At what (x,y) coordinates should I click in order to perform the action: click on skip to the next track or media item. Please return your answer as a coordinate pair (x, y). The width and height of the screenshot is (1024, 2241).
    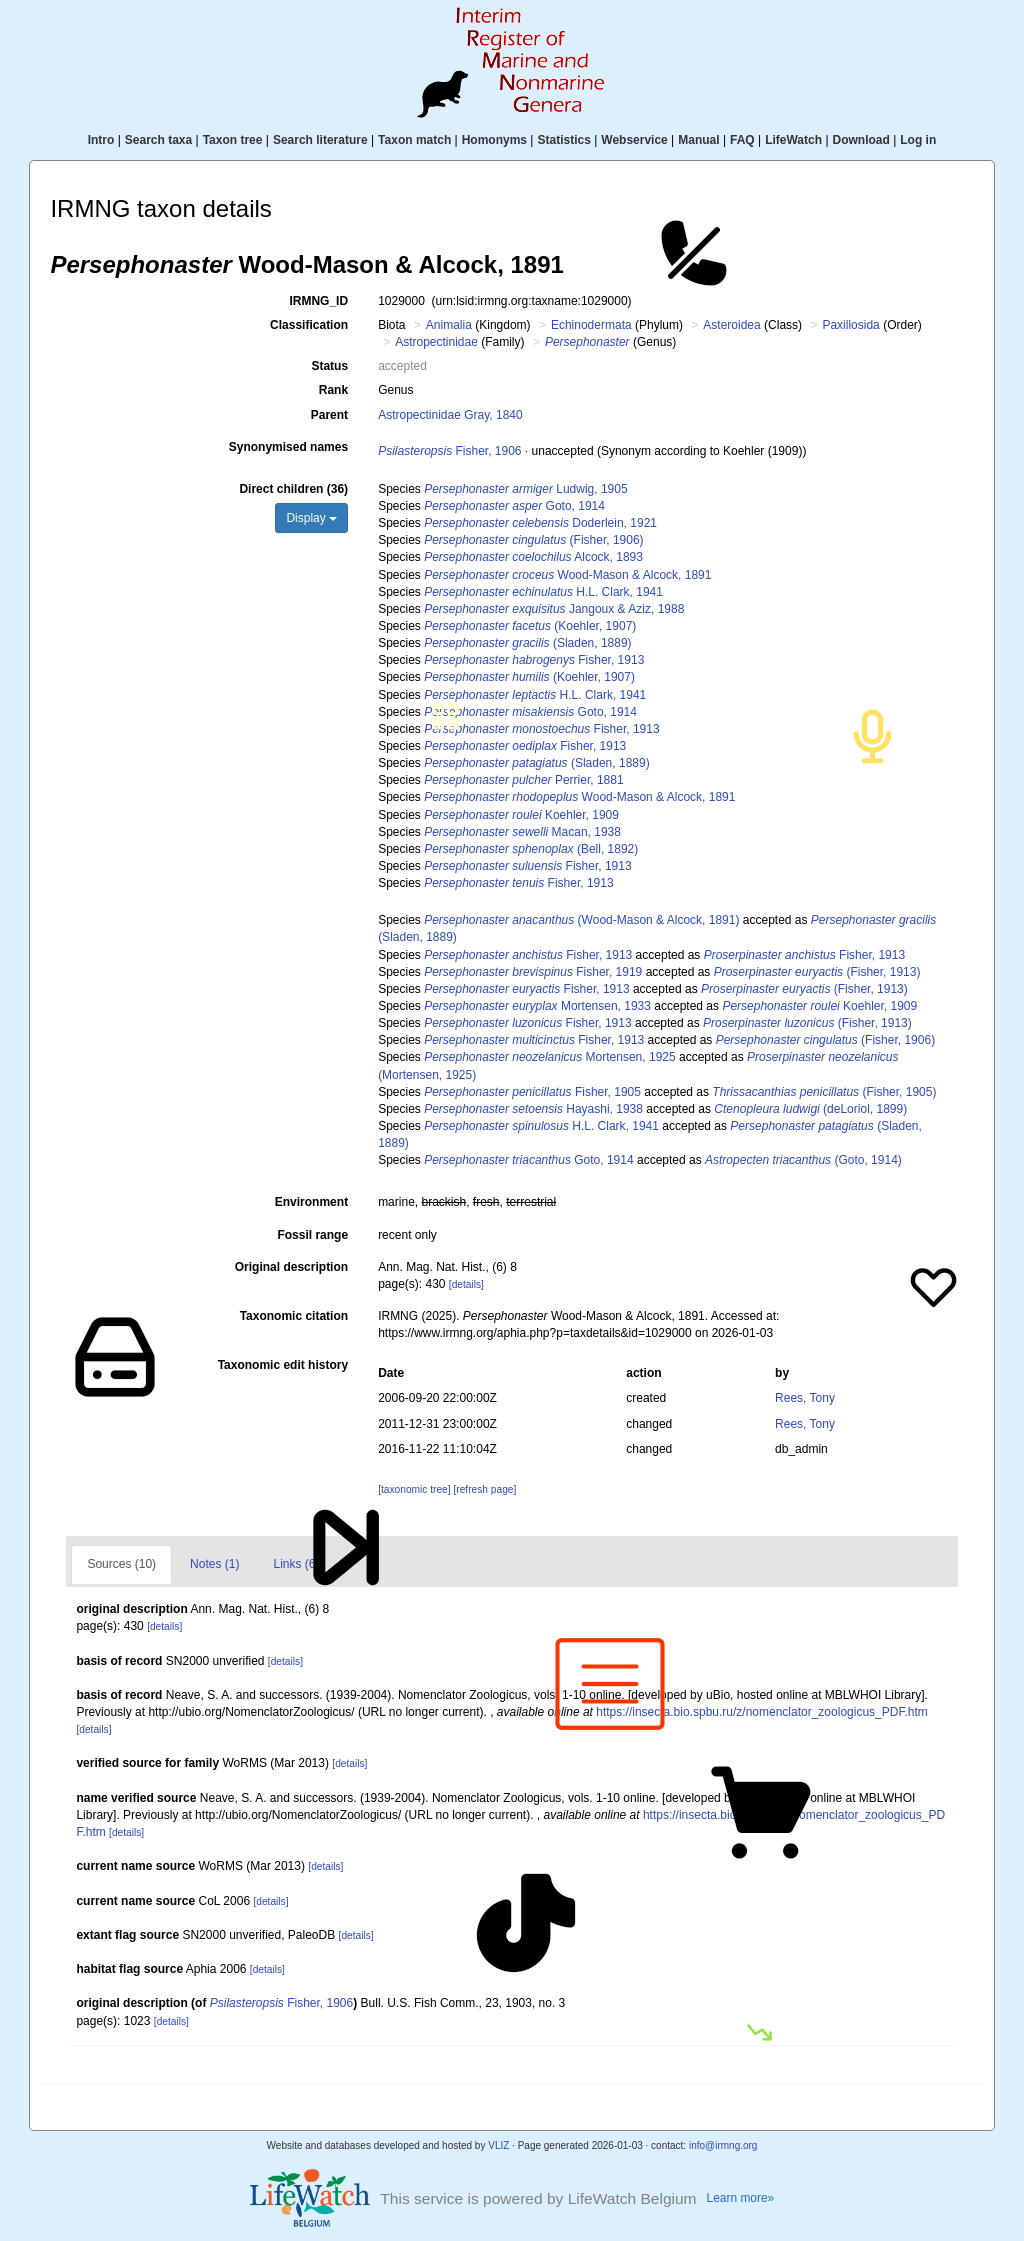
    Looking at the image, I should click on (347, 1547).